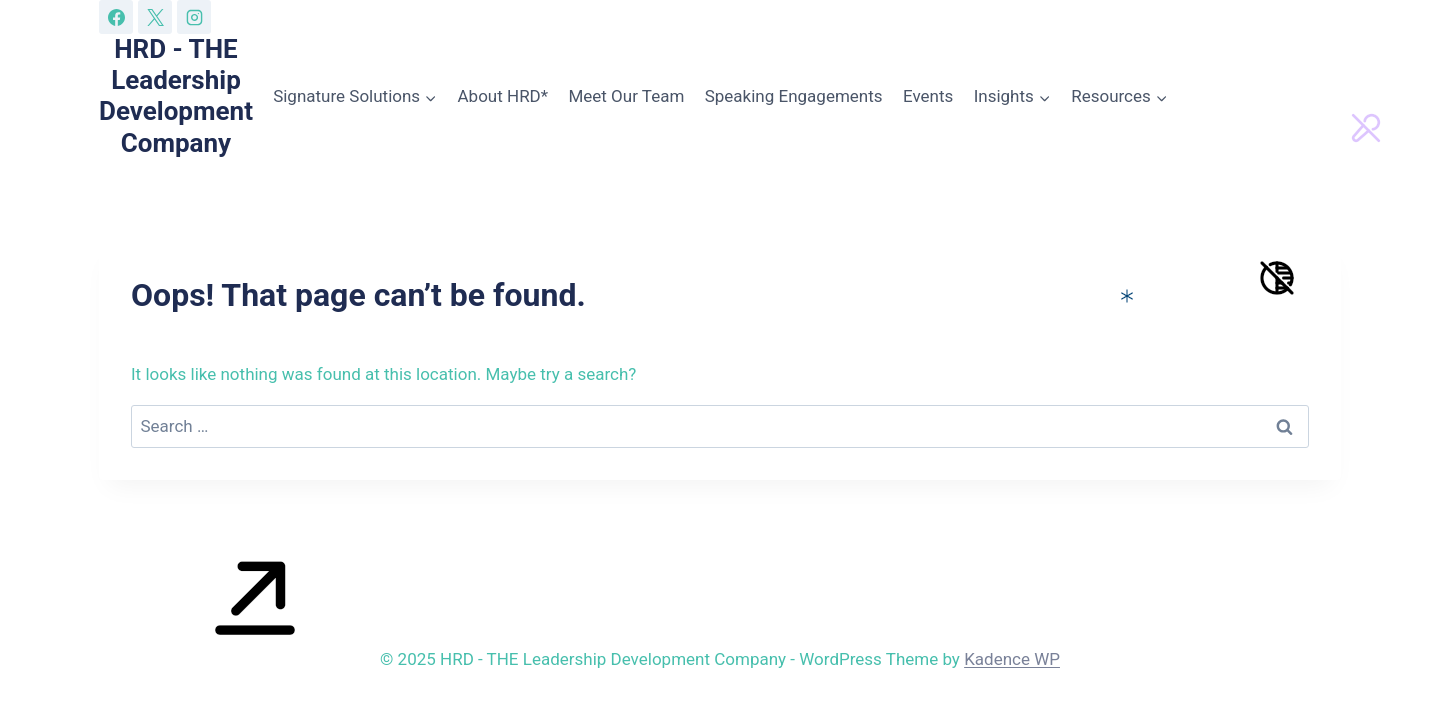 The width and height of the screenshot is (1440, 720). What do you see at coordinates (1366, 128) in the screenshot?
I see `mute microphone` at bounding box center [1366, 128].